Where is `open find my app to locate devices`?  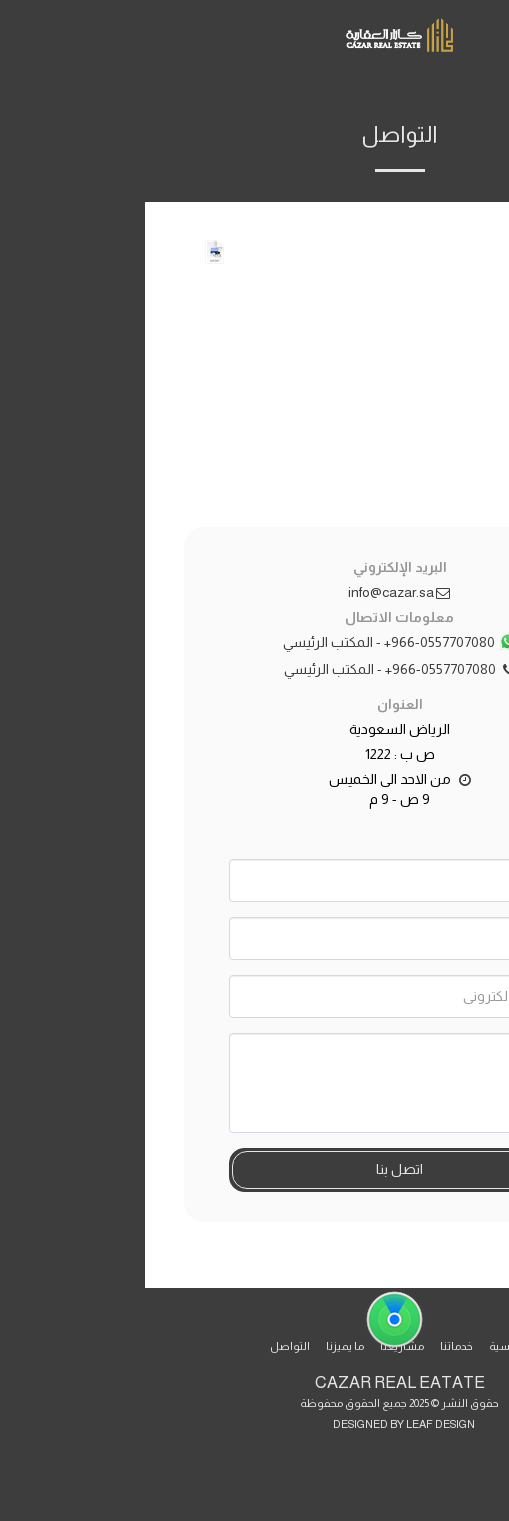
open find my app to locate devices is located at coordinates (394, 1319).